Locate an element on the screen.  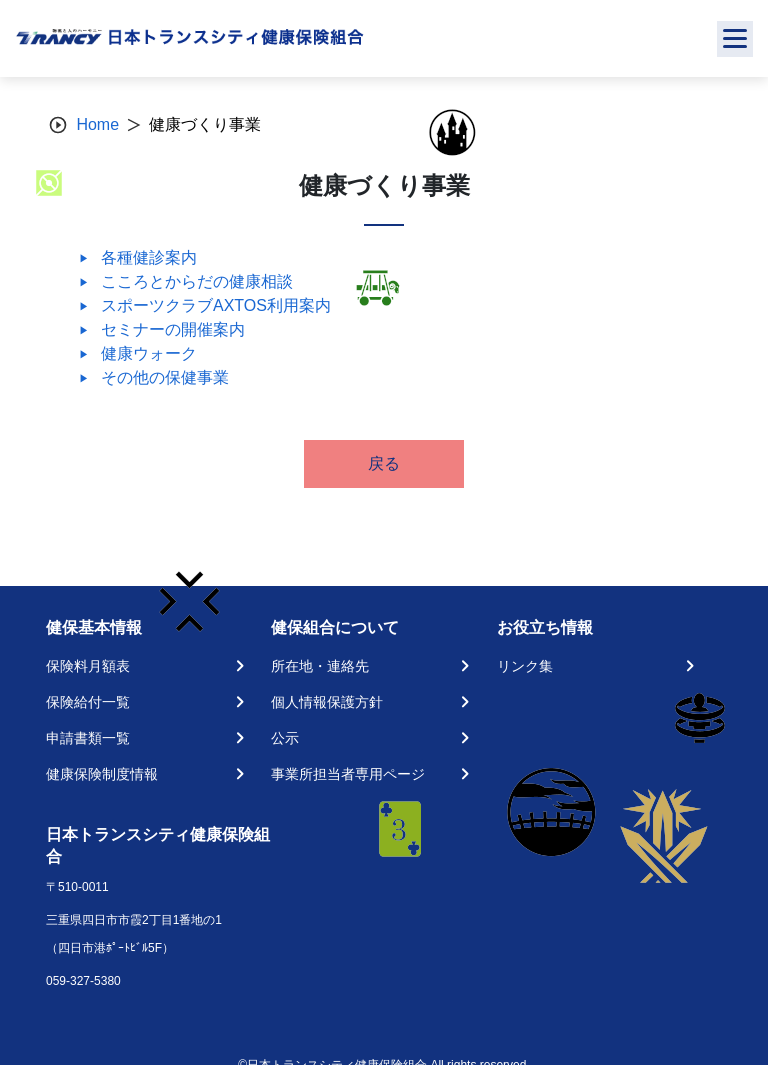
activate teleportation portal is located at coordinates (700, 718).